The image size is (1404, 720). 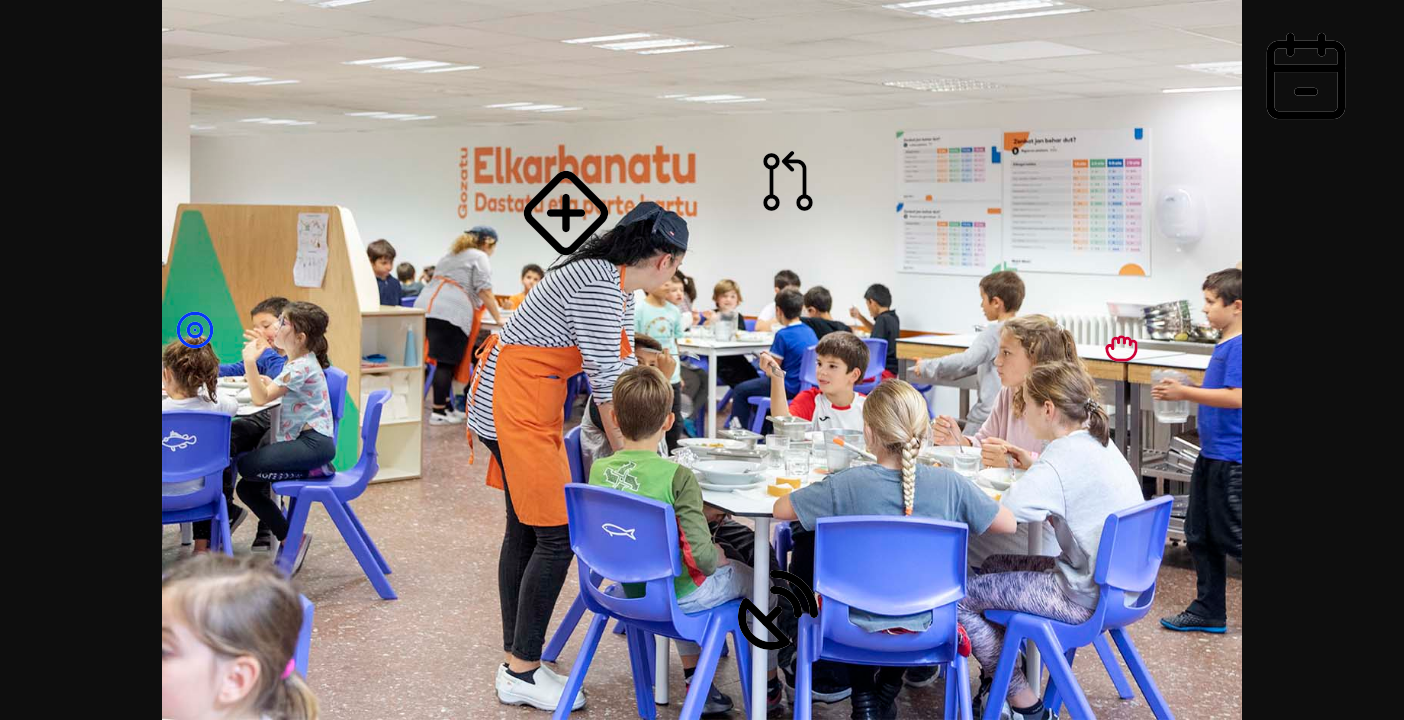 What do you see at coordinates (195, 330) in the screenshot?
I see `play or access music library` at bounding box center [195, 330].